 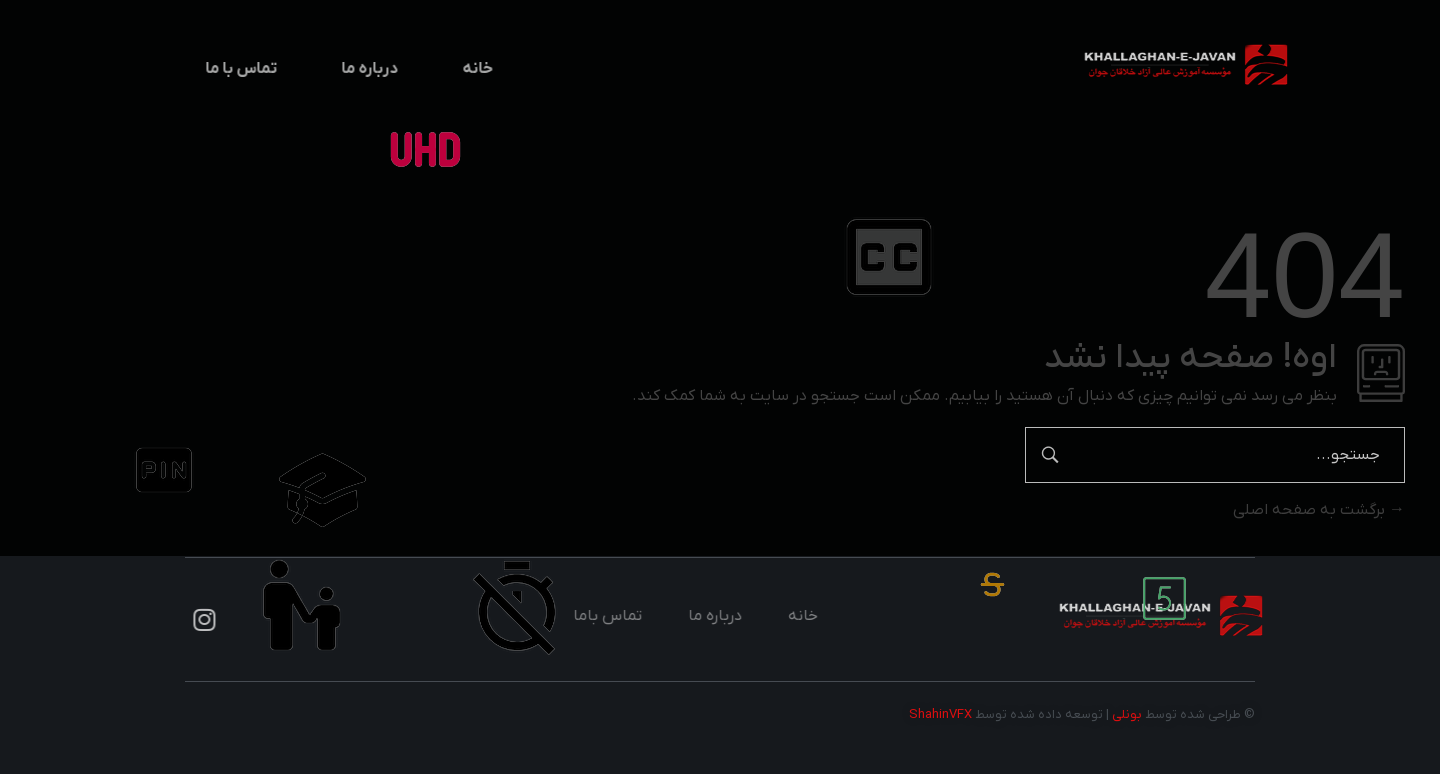 I want to click on indicates child supervision required, so click(x=304, y=605).